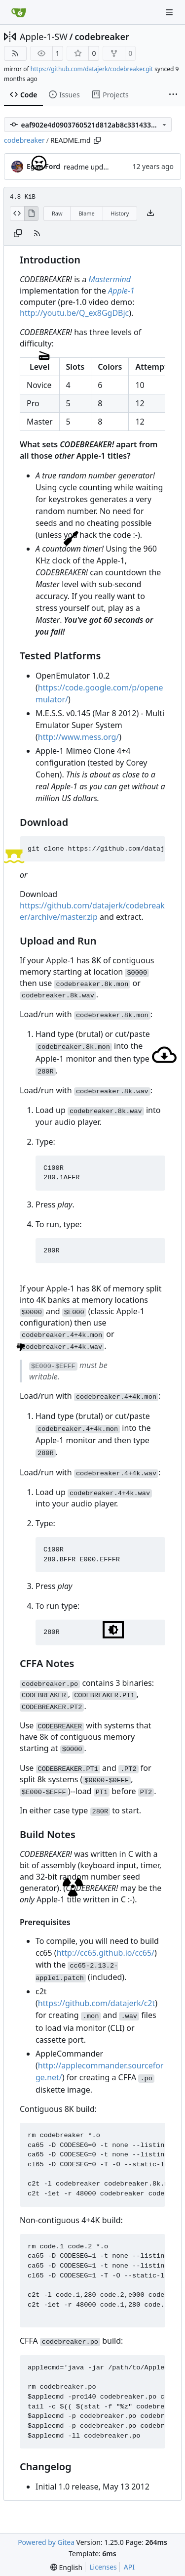 This screenshot has height=2576, width=185. What do you see at coordinates (44, 355) in the screenshot?
I see `scan a document` at bounding box center [44, 355].